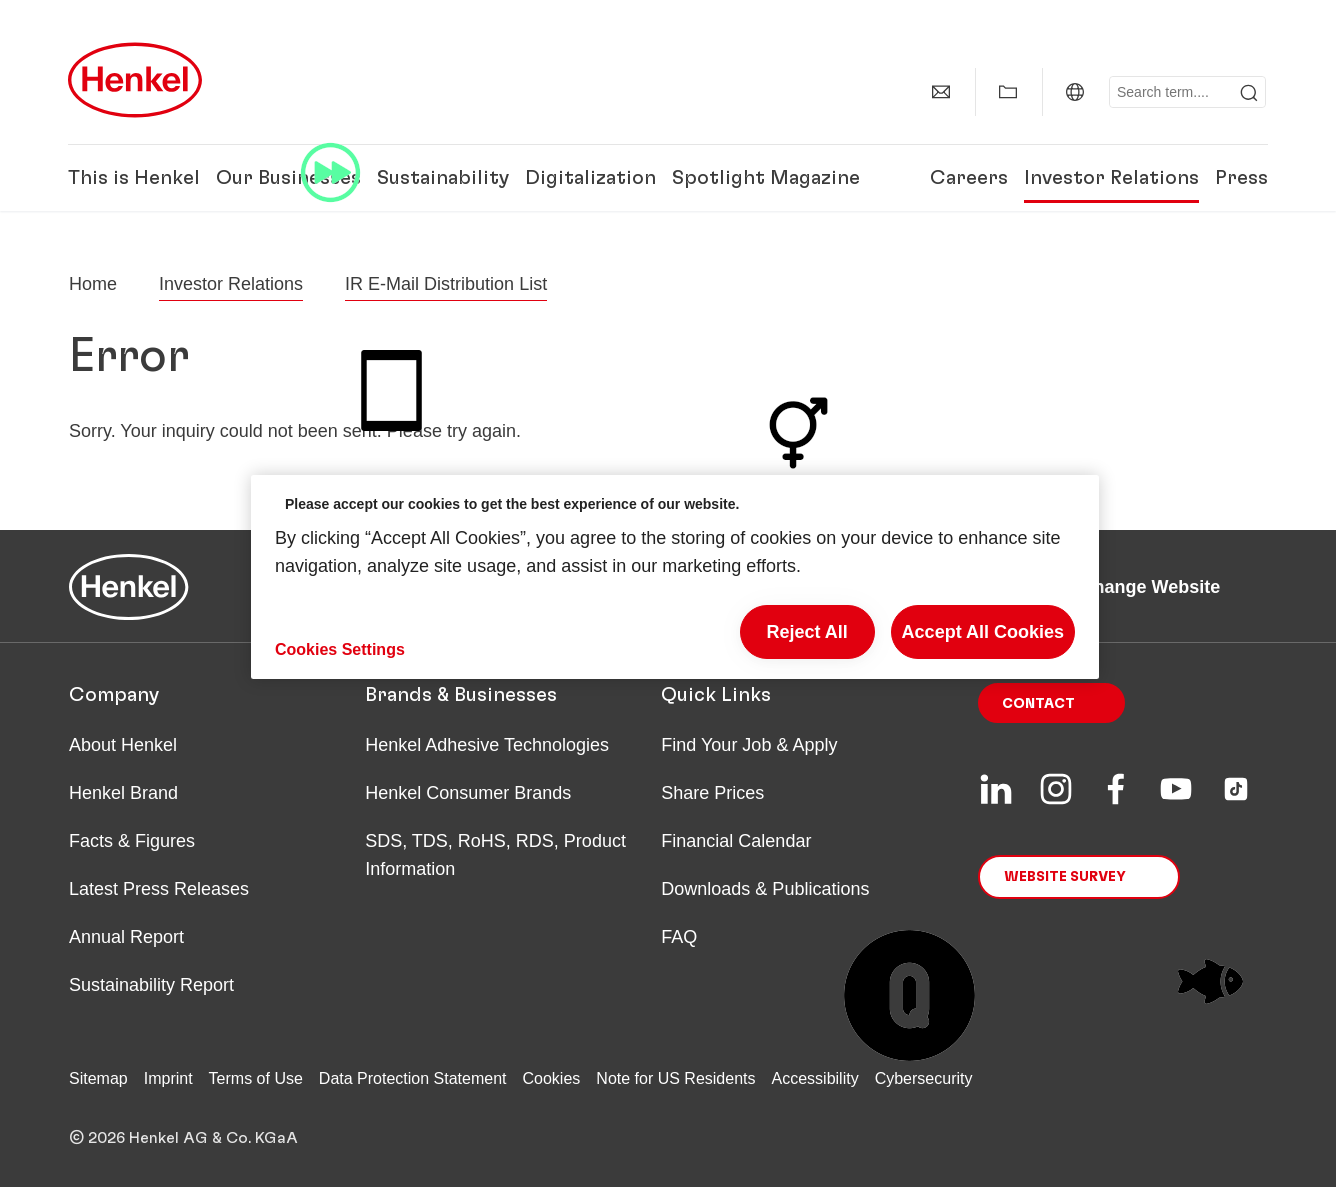 The width and height of the screenshot is (1336, 1187). Describe the element at coordinates (909, 995) in the screenshot. I see `indicates a "Q" category or label` at that location.